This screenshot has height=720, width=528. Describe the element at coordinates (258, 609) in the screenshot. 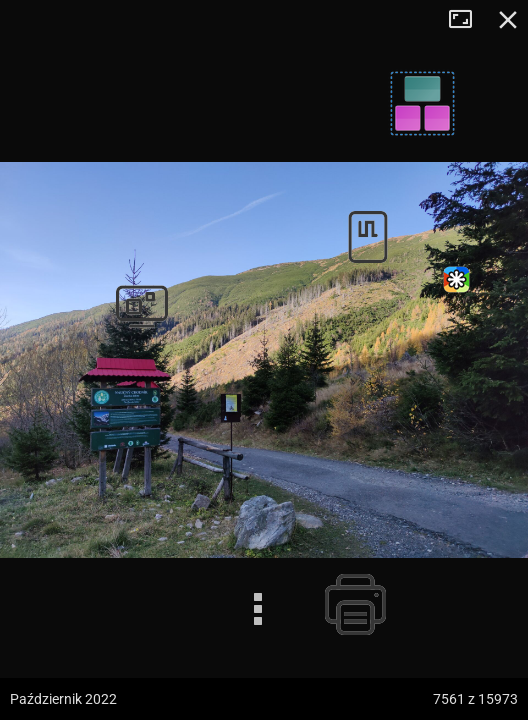

I see `view more options` at that location.